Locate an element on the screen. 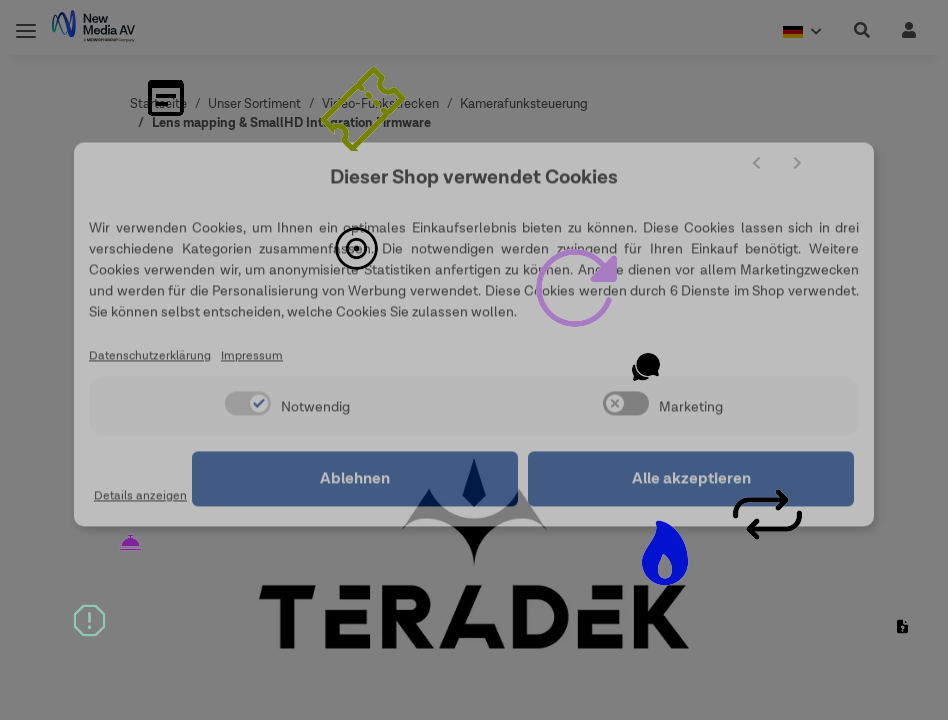 The width and height of the screenshot is (948, 720). unrecognized file type is located at coordinates (902, 626).